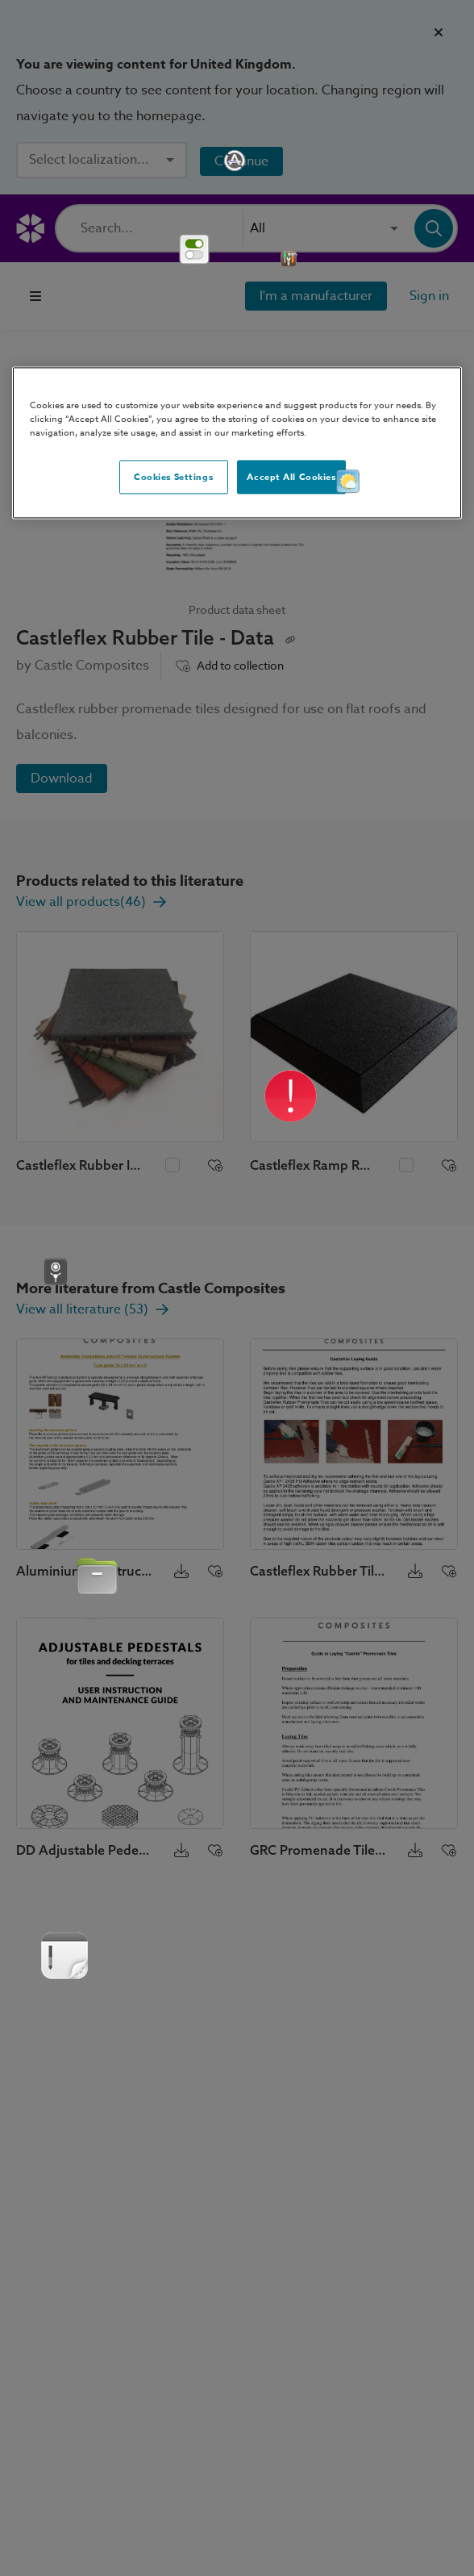 Image resolution: width=474 pixels, height=2576 pixels. I want to click on open workbench or developer tools app, so click(289, 259).